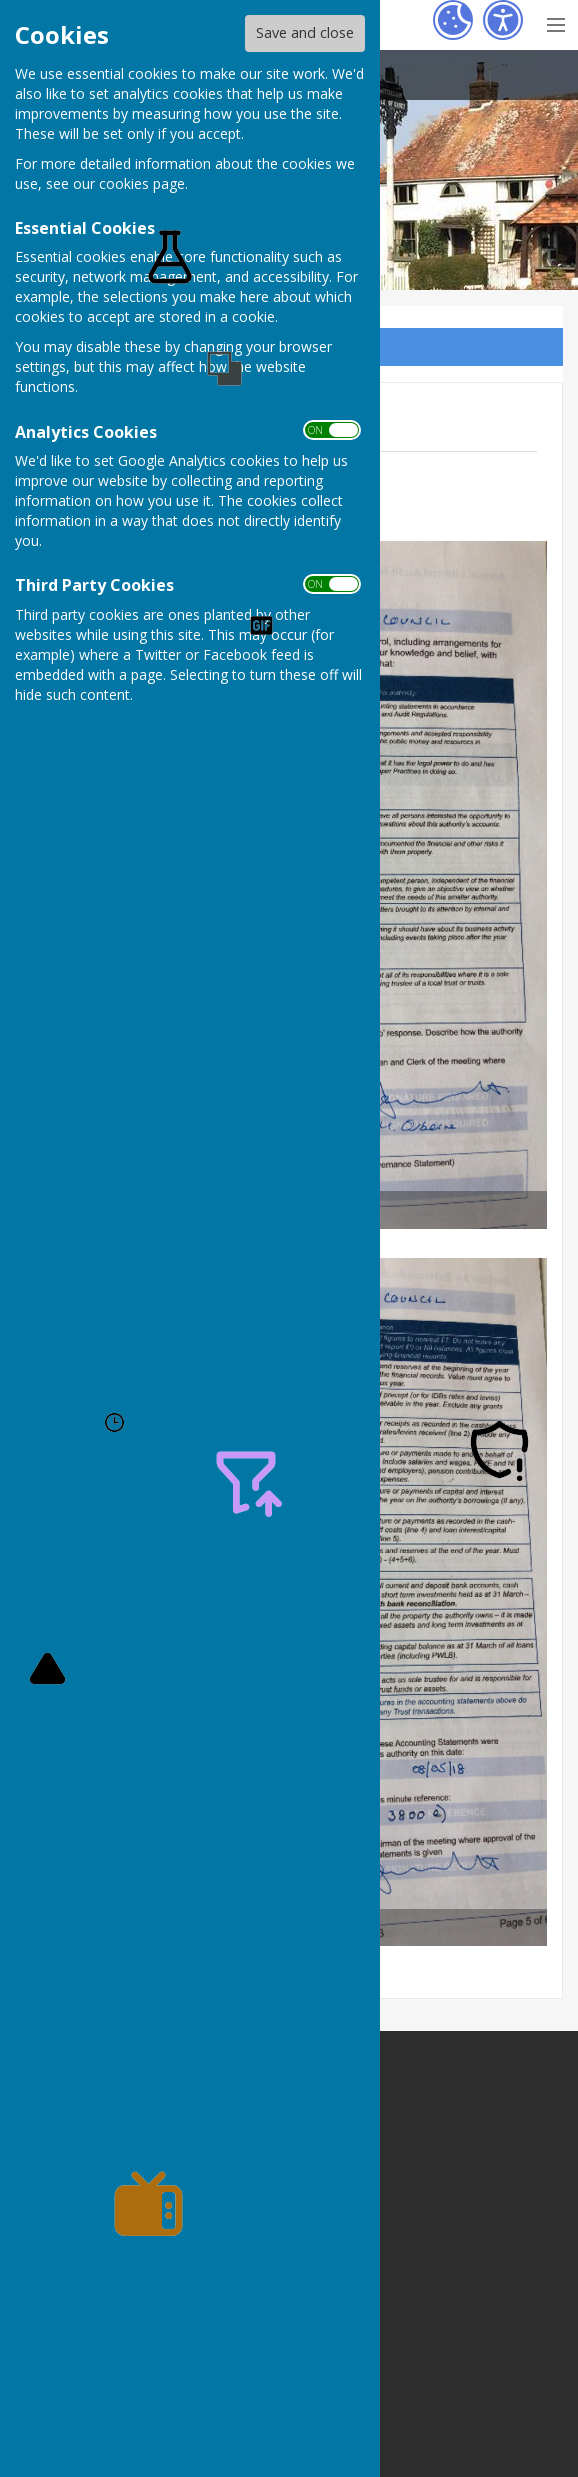 Image resolution: width=578 pixels, height=2477 pixels. I want to click on sort filtered results in ascending order, so click(246, 1481).